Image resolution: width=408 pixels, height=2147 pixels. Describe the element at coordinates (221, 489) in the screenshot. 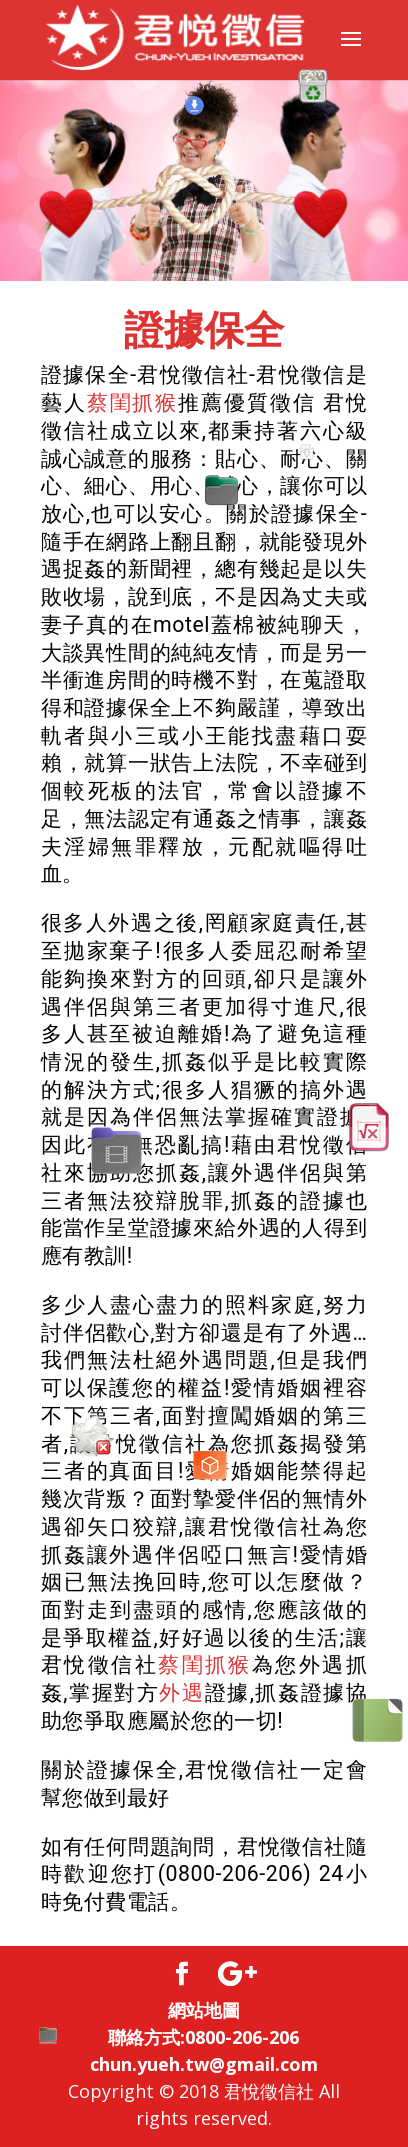

I see `open folder containing files` at that location.